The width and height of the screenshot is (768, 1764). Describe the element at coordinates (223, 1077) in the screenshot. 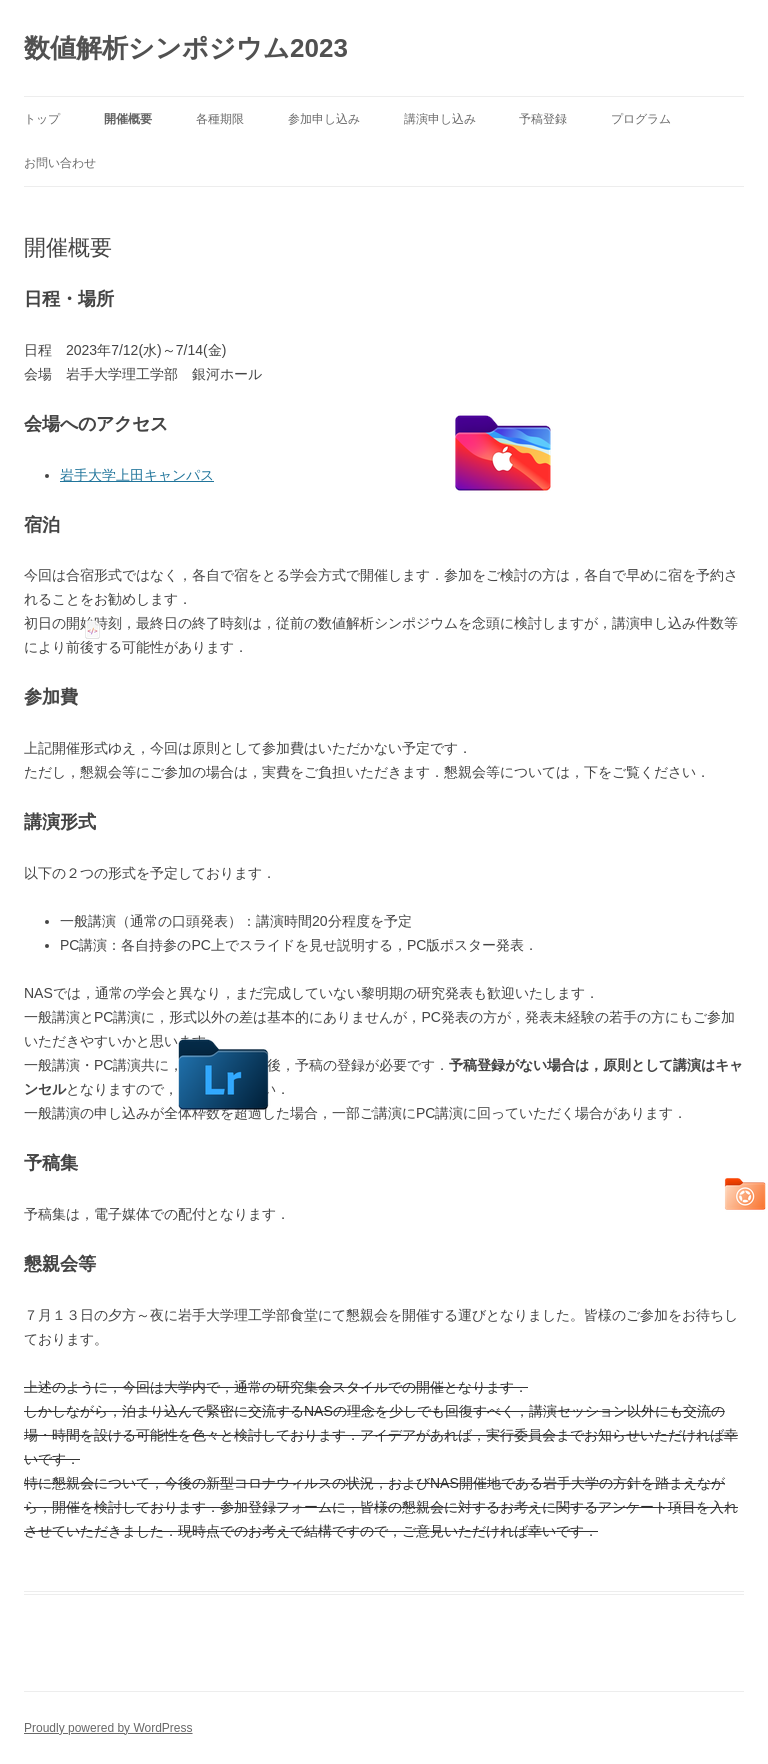

I see `open Adobe Lightroom project folder` at that location.